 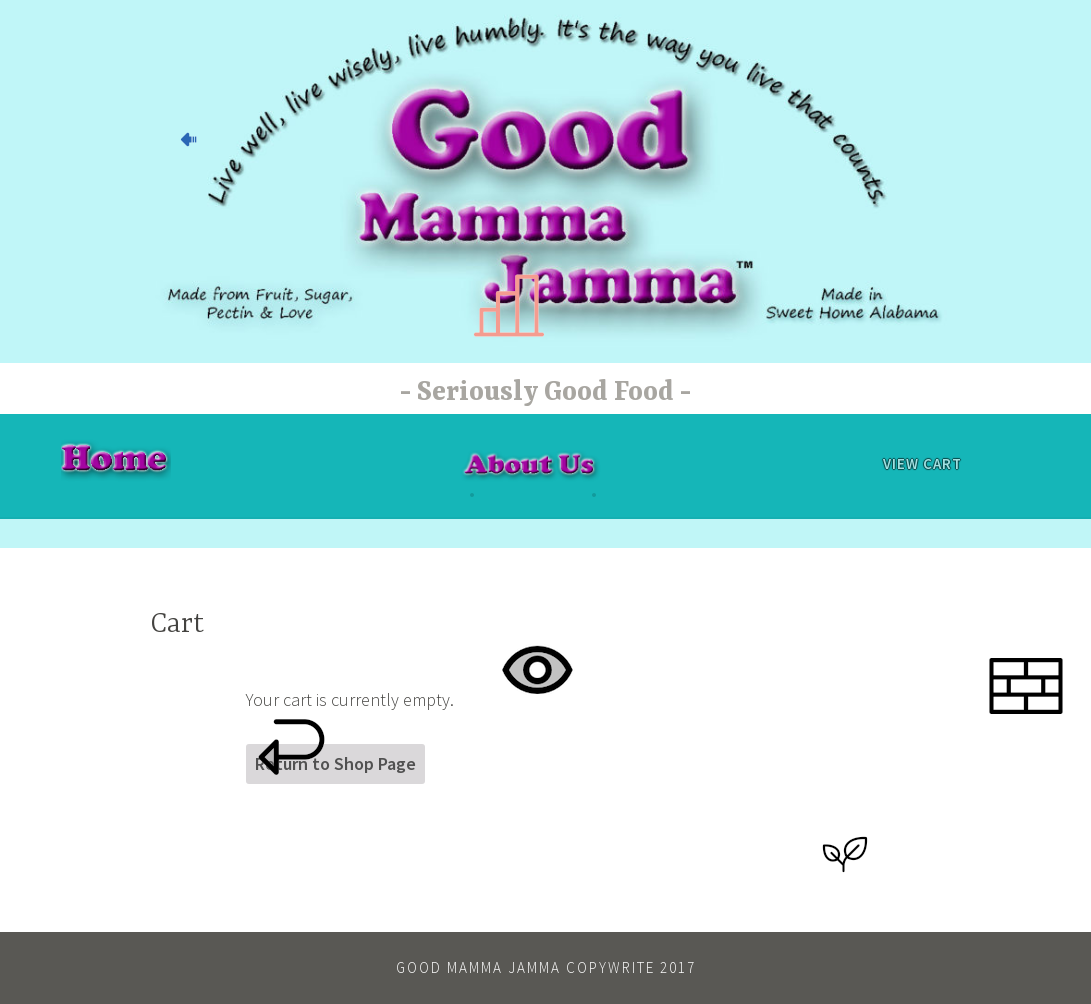 I want to click on view plant care or gardening features, so click(x=845, y=853).